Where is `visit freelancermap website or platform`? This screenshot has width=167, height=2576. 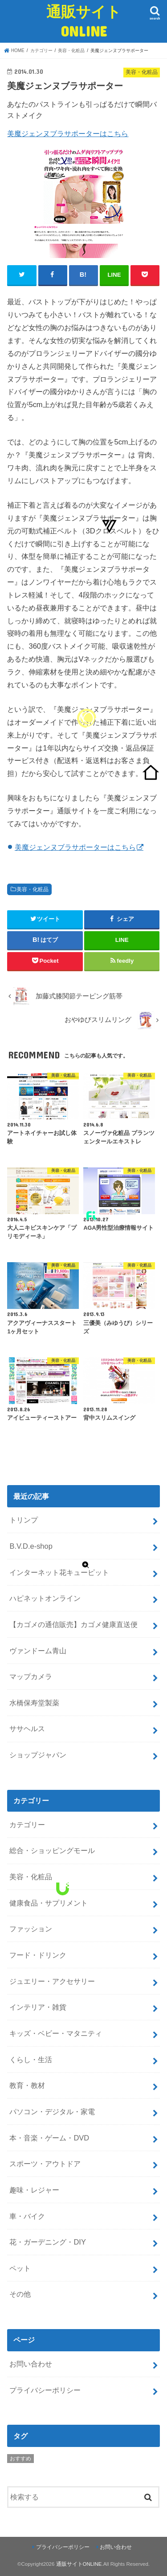
visit freelancermap website or platform is located at coordinates (86, 718).